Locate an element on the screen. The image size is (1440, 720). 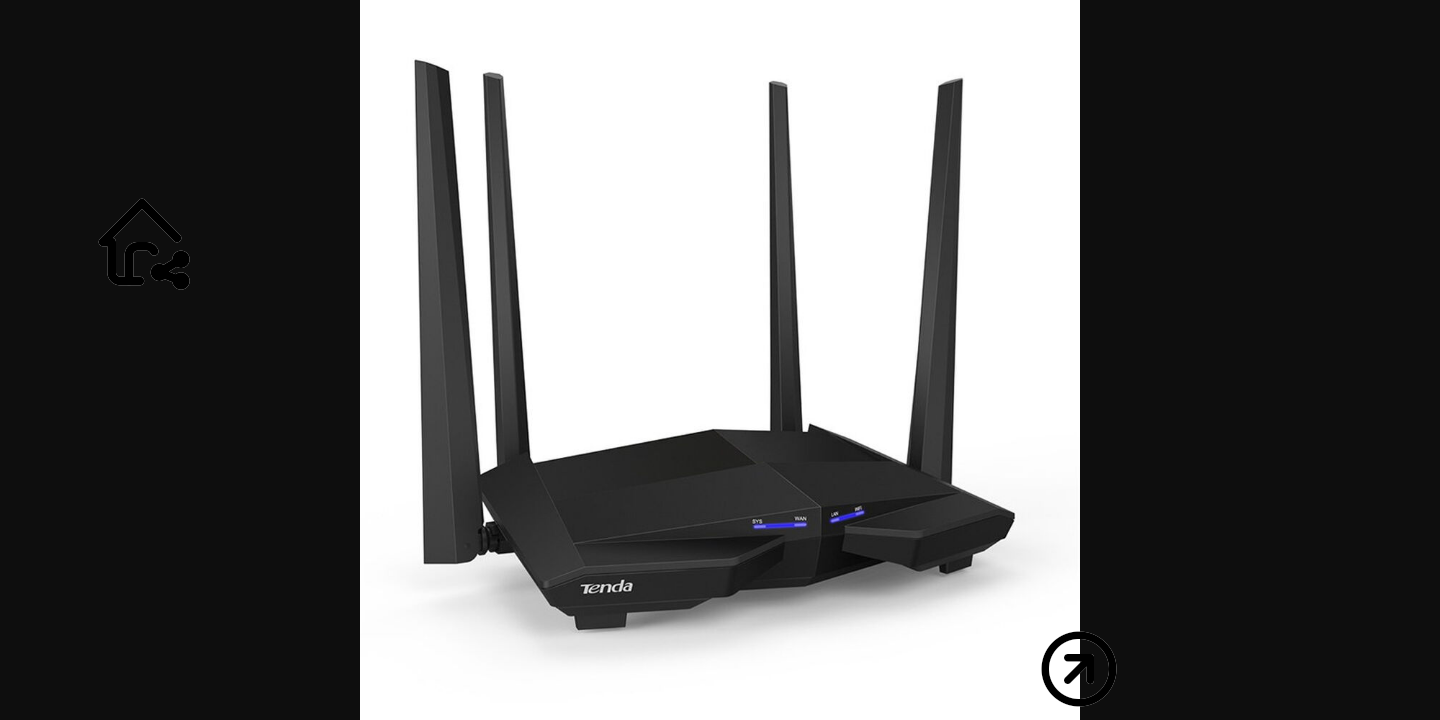
share your home address or location is located at coordinates (142, 242).